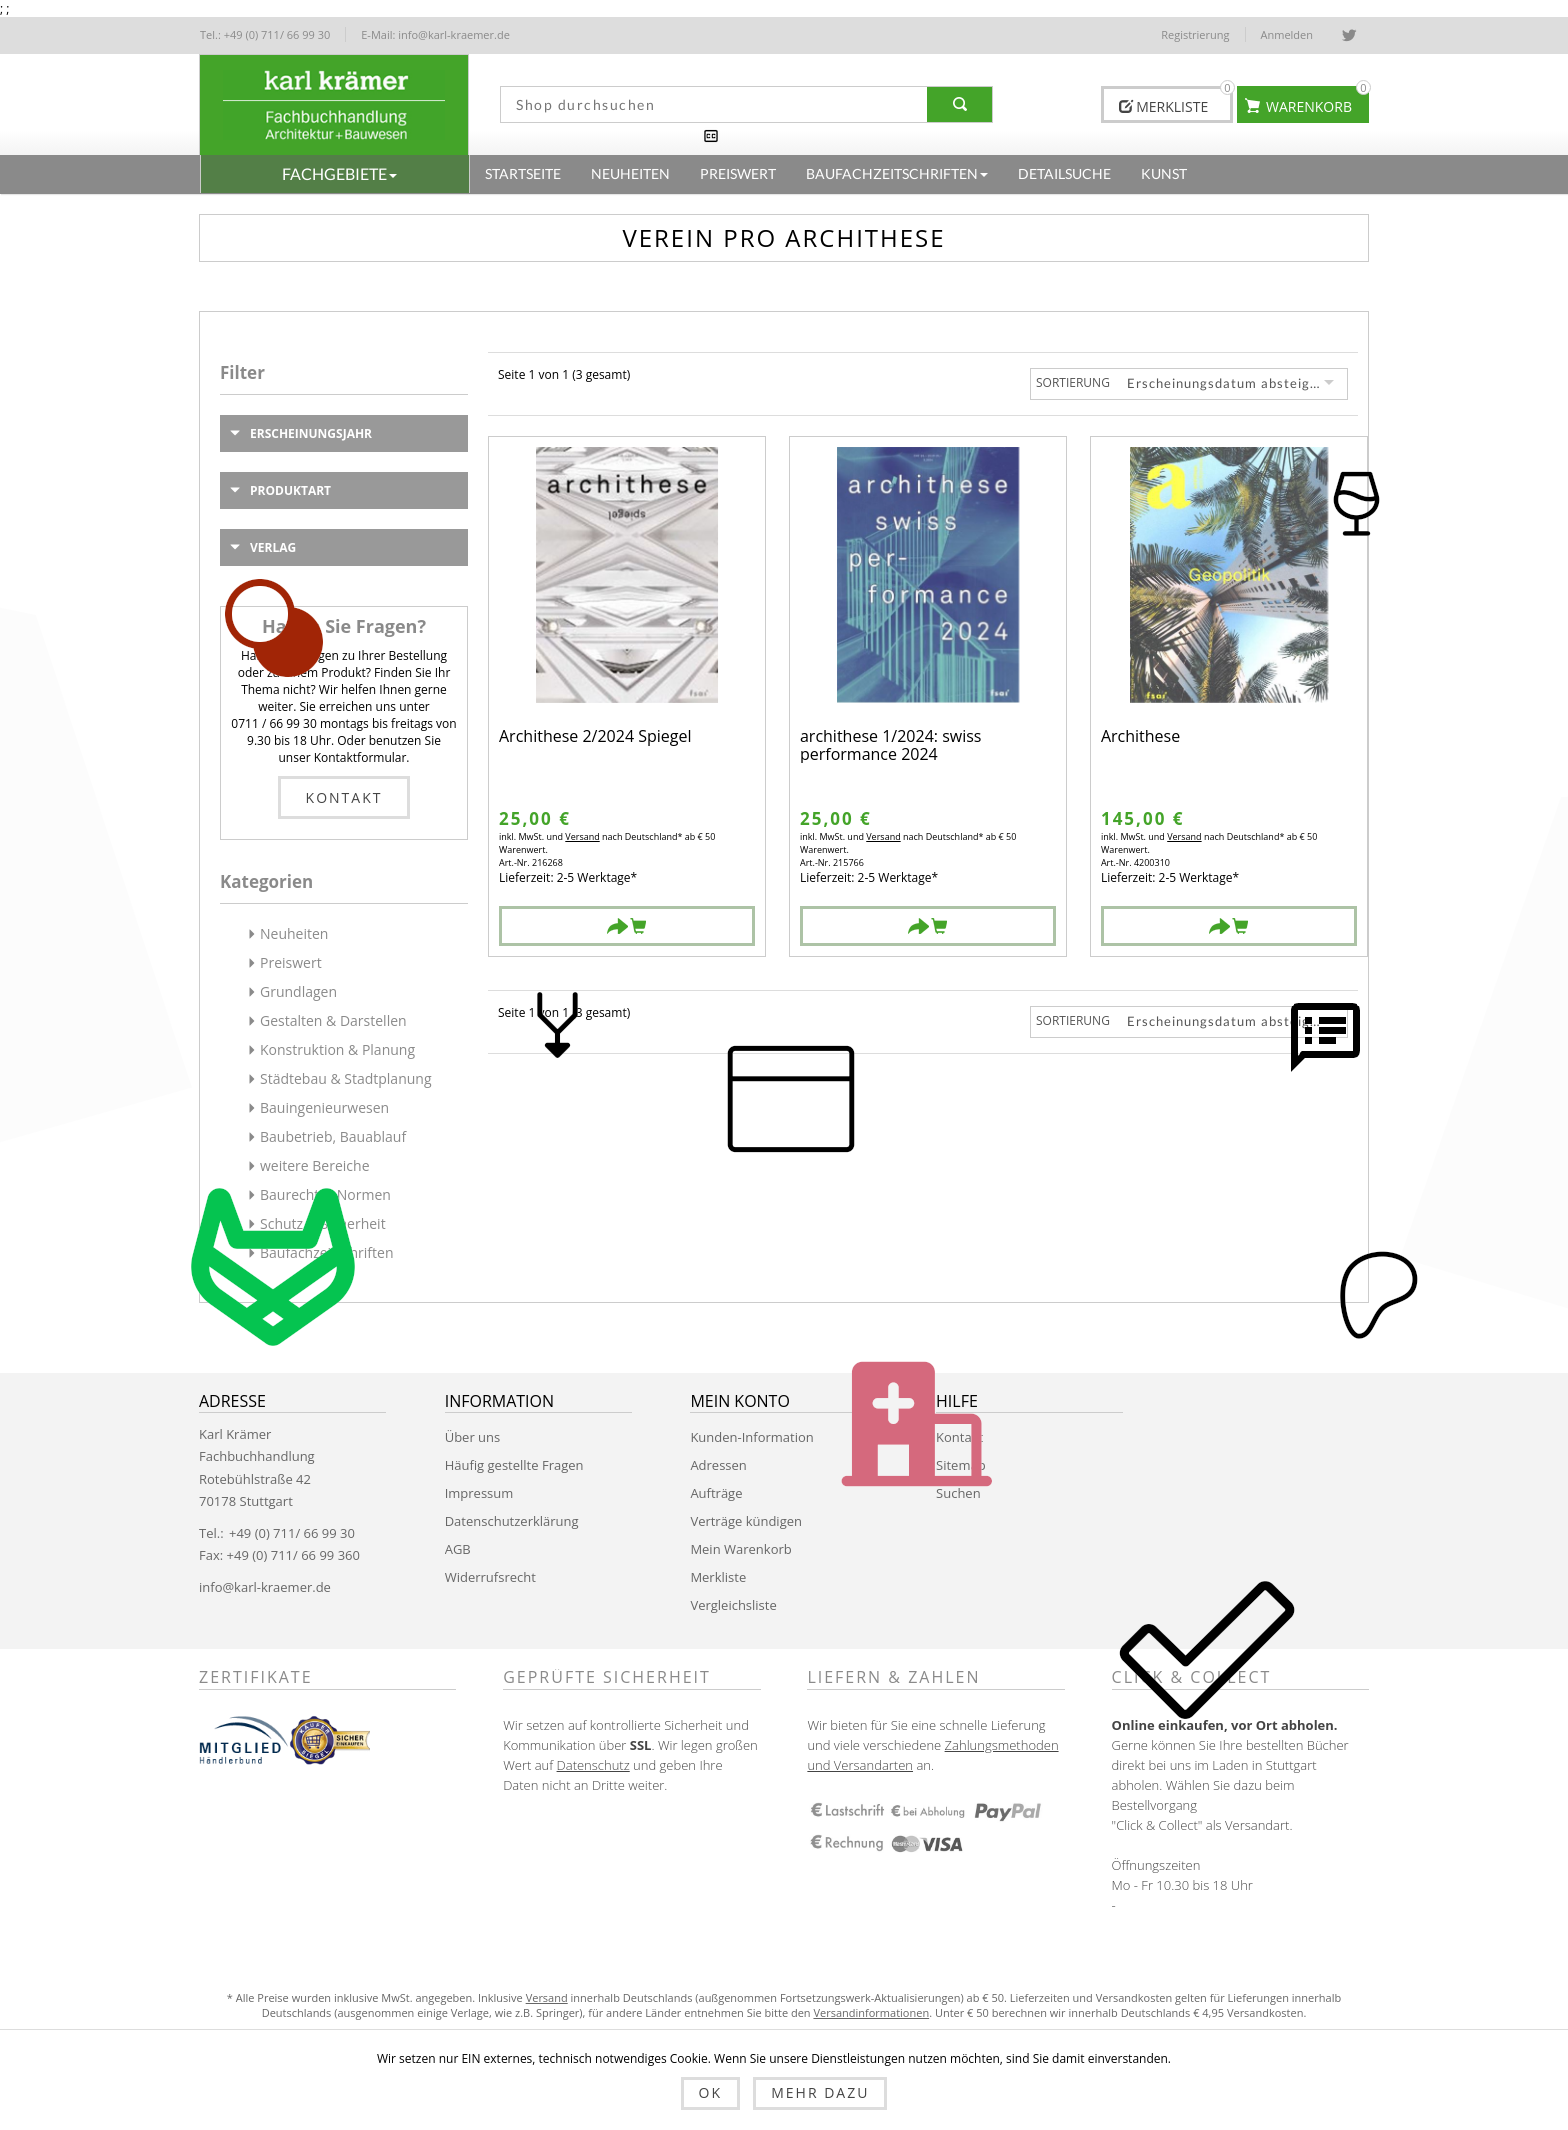  What do you see at coordinates (1375, 1293) in the screenshot?
I see `link to patreon profile or page` at bounding box center [1375, 1293].